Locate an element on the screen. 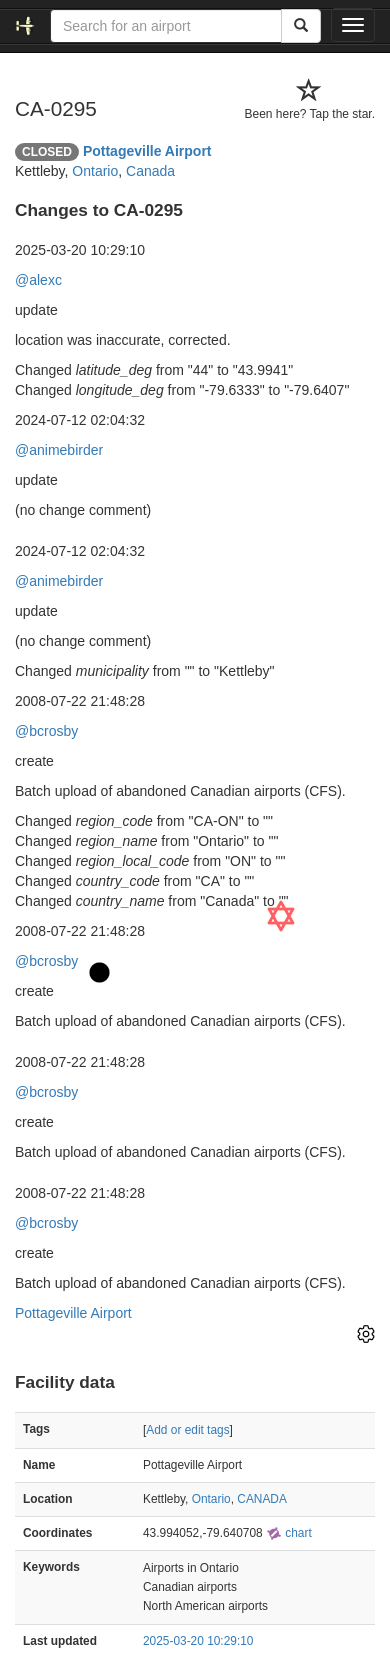  indicates jewish religious content or services is located at coordinates (281, 916).